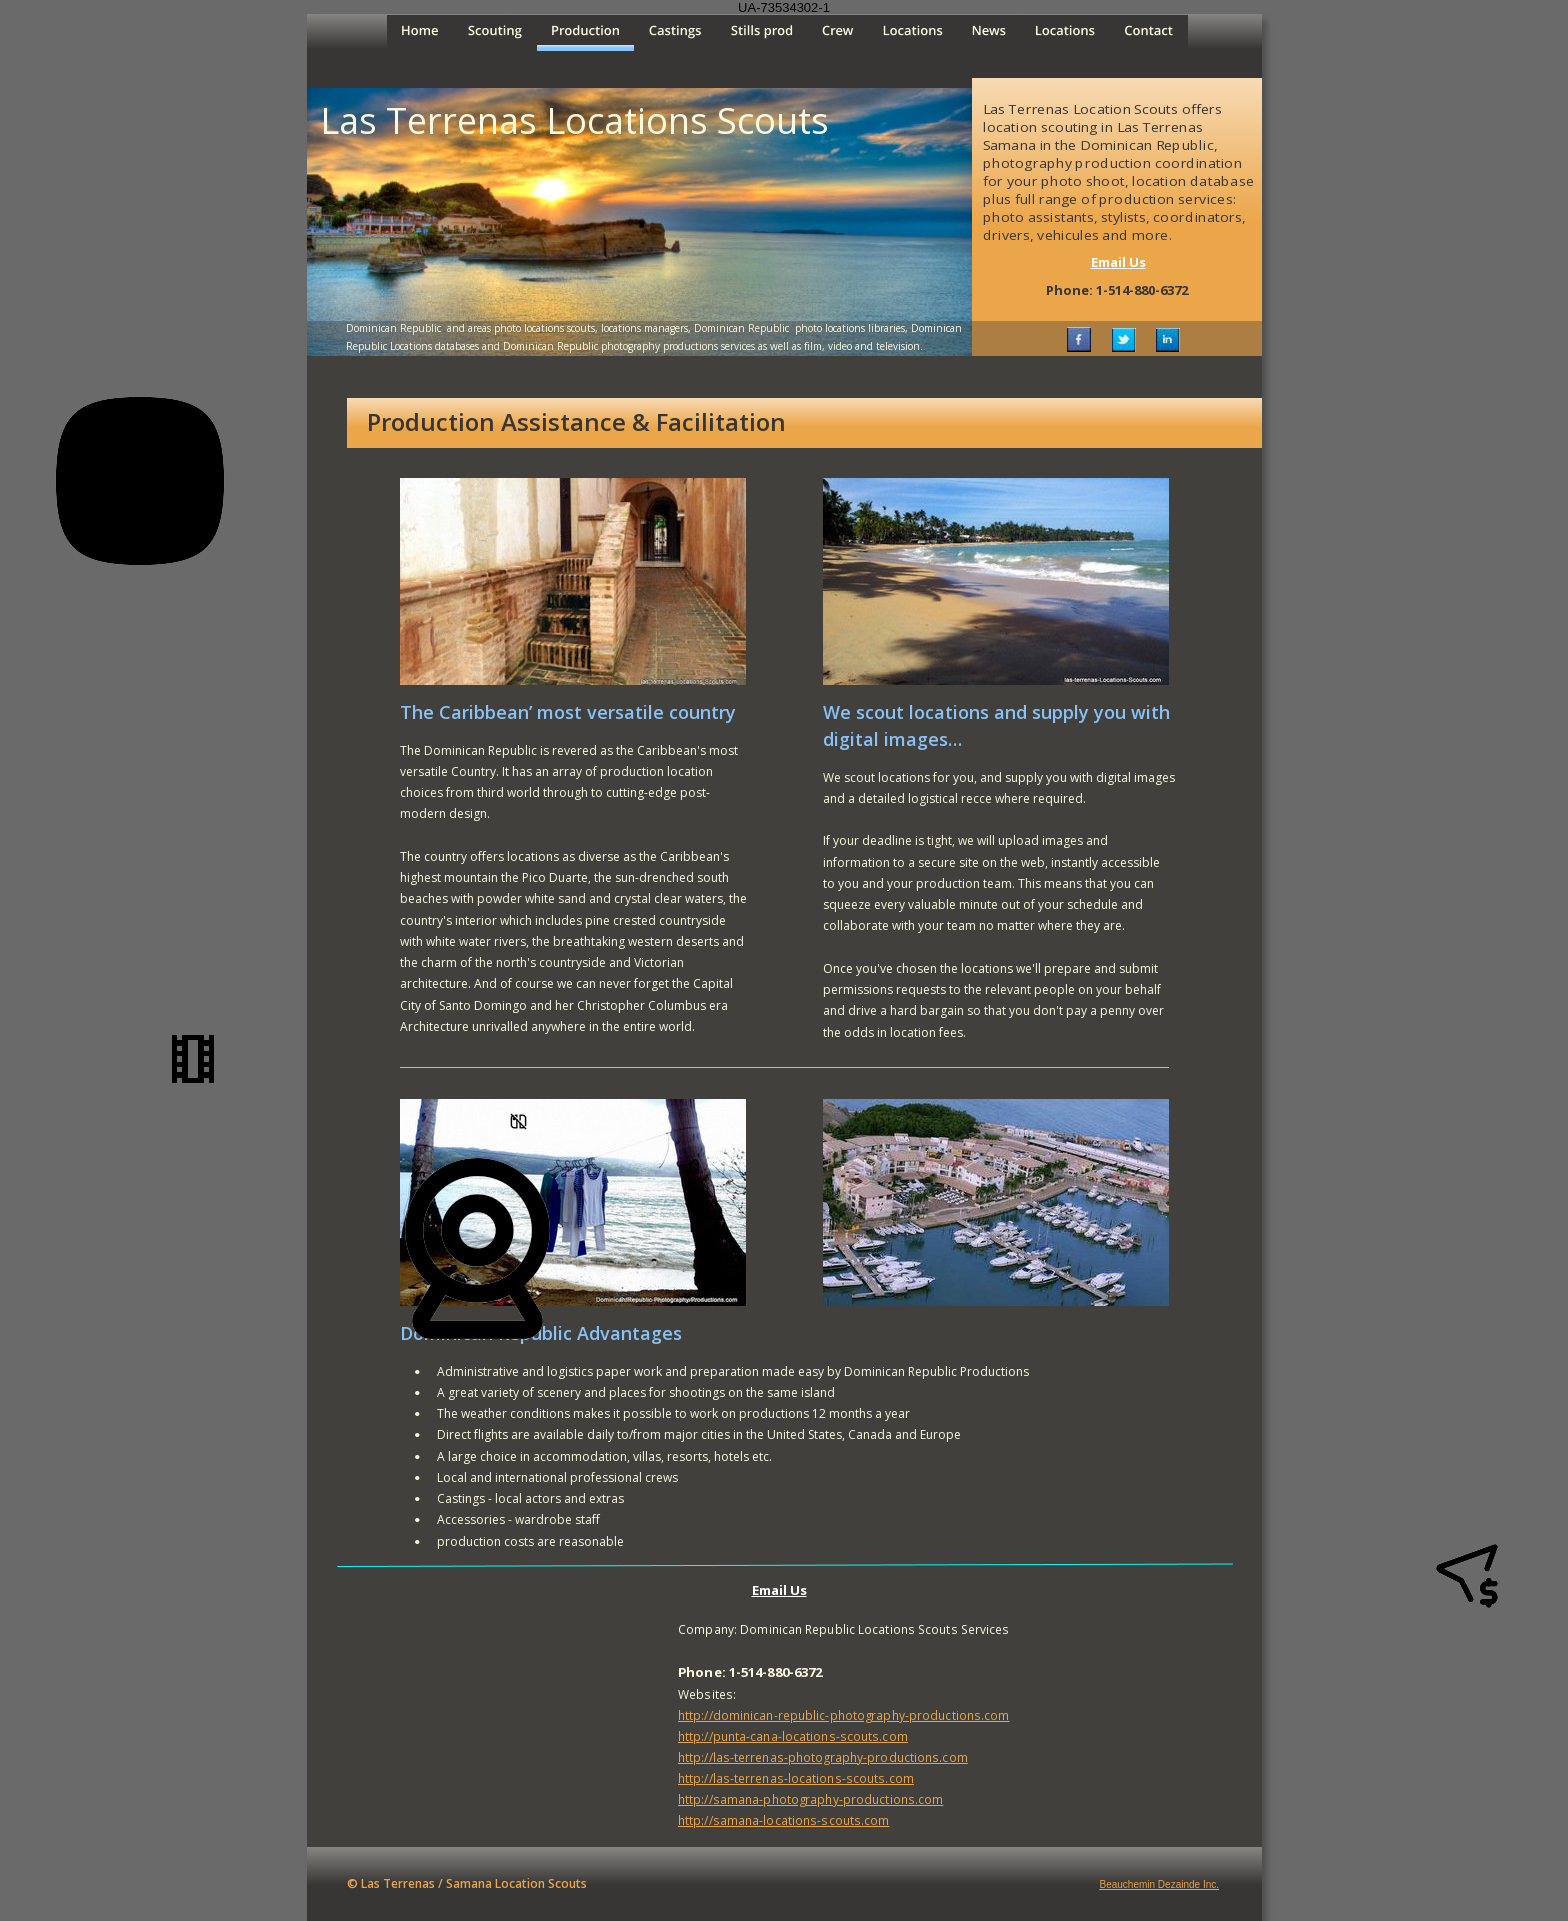  I want to click on nintendo switch controller disconnected, so click(518, 1121).